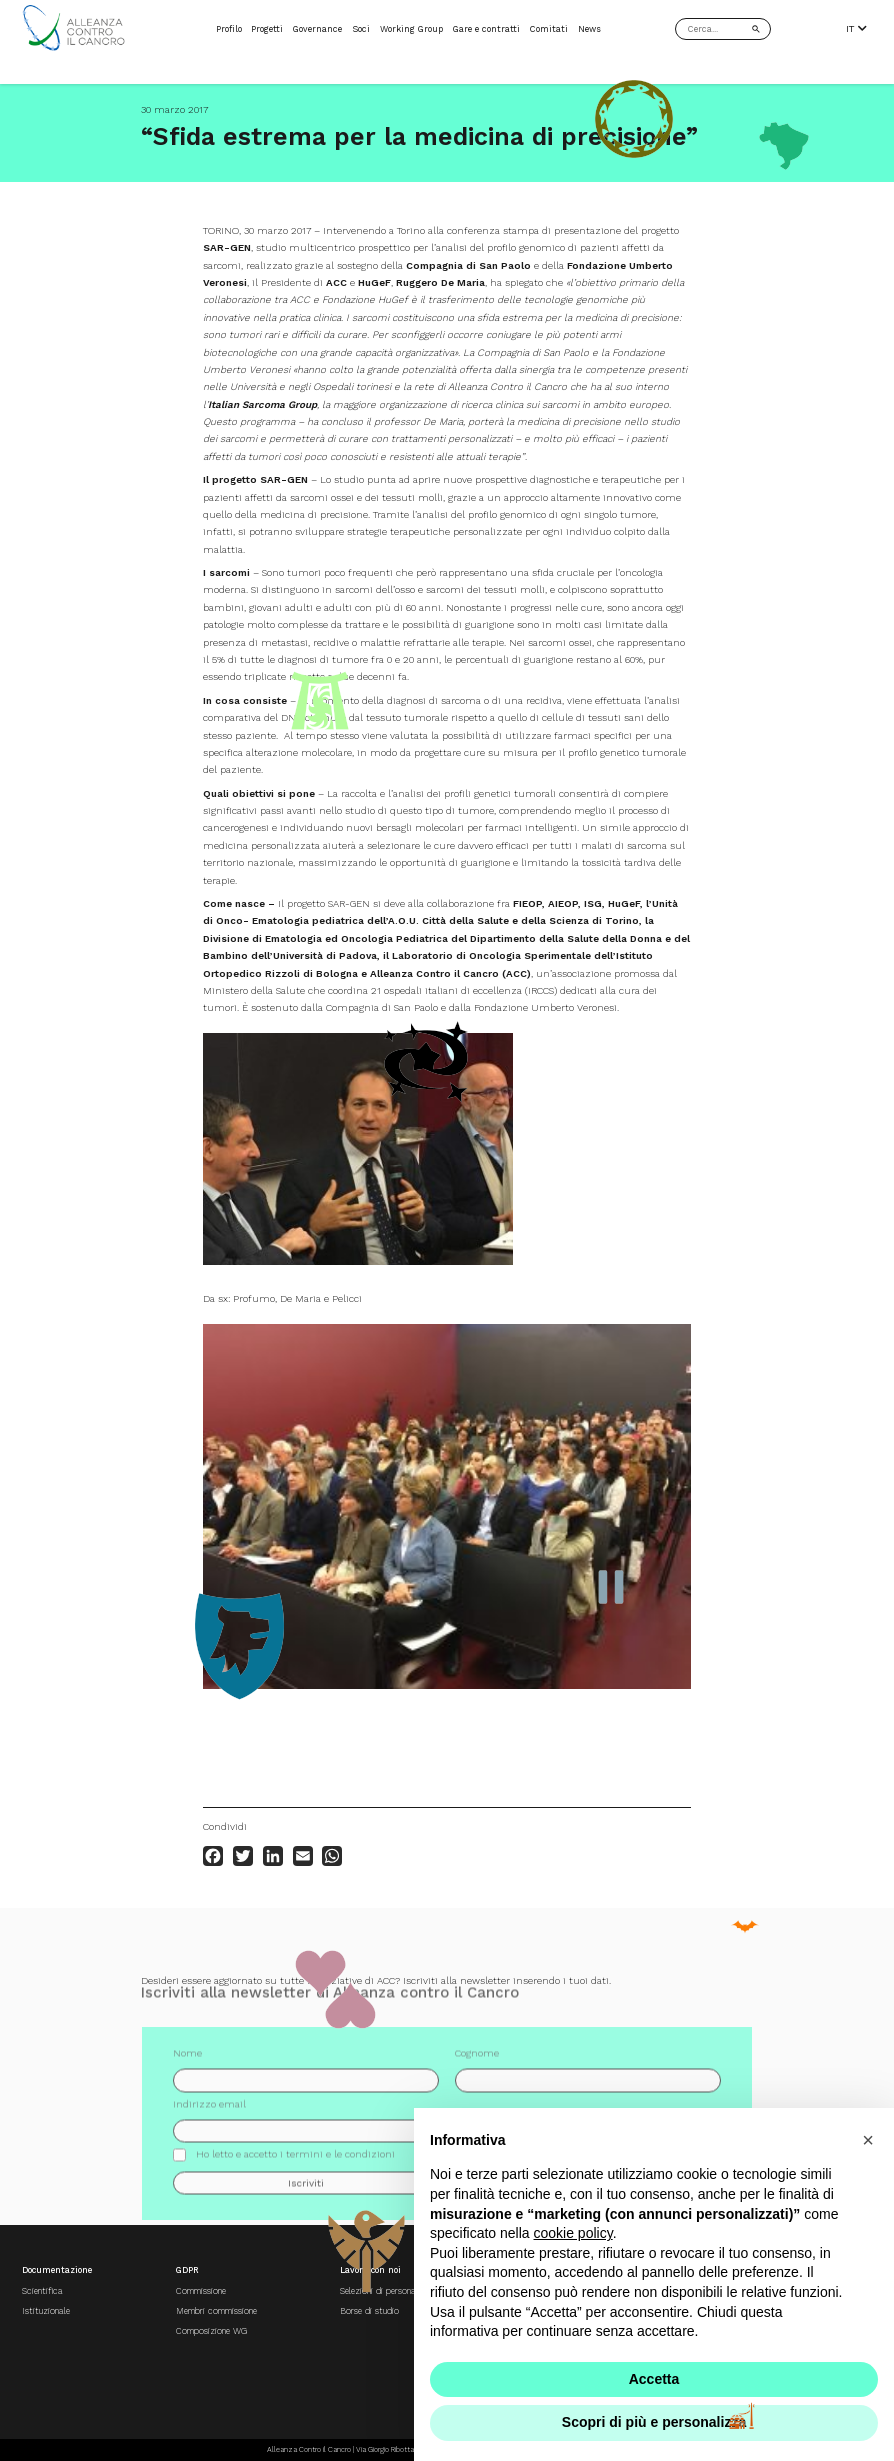 This screenshot has height=2461, width=894. Describe the element at coordinates (634, 119) in the screenshot. I see `select chakram as your weapon` at that location.